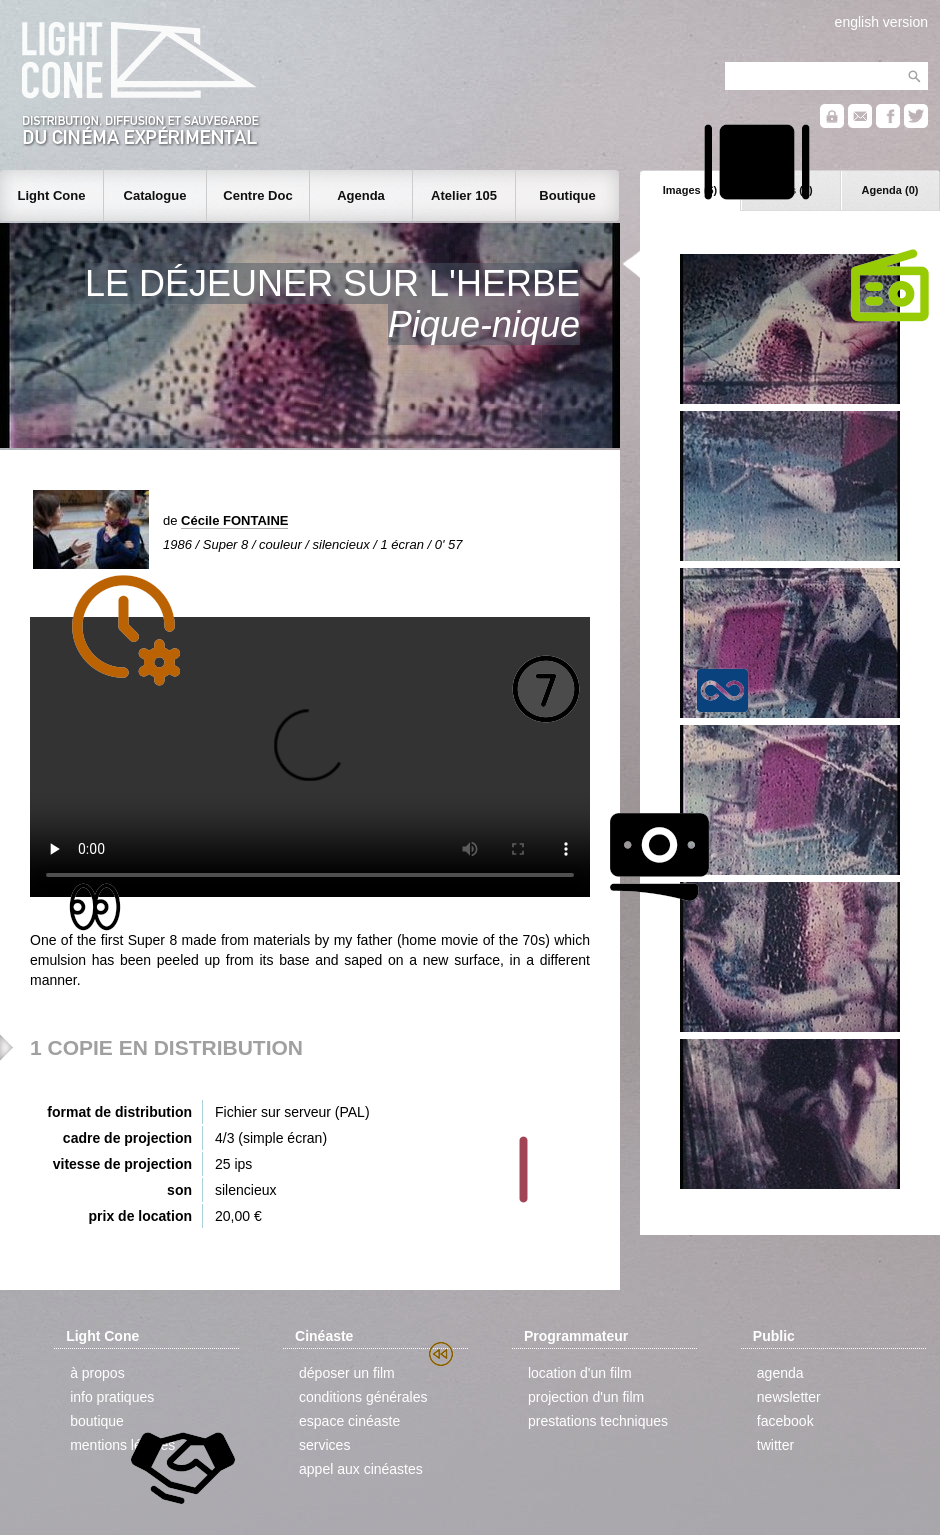 The height and width of the screenshot is (1535, 940). What do you see at coordinates (183, 1465) in the screenshot?
I see `indicates a partnership or collaboration` at bounding box center [183, 1465].